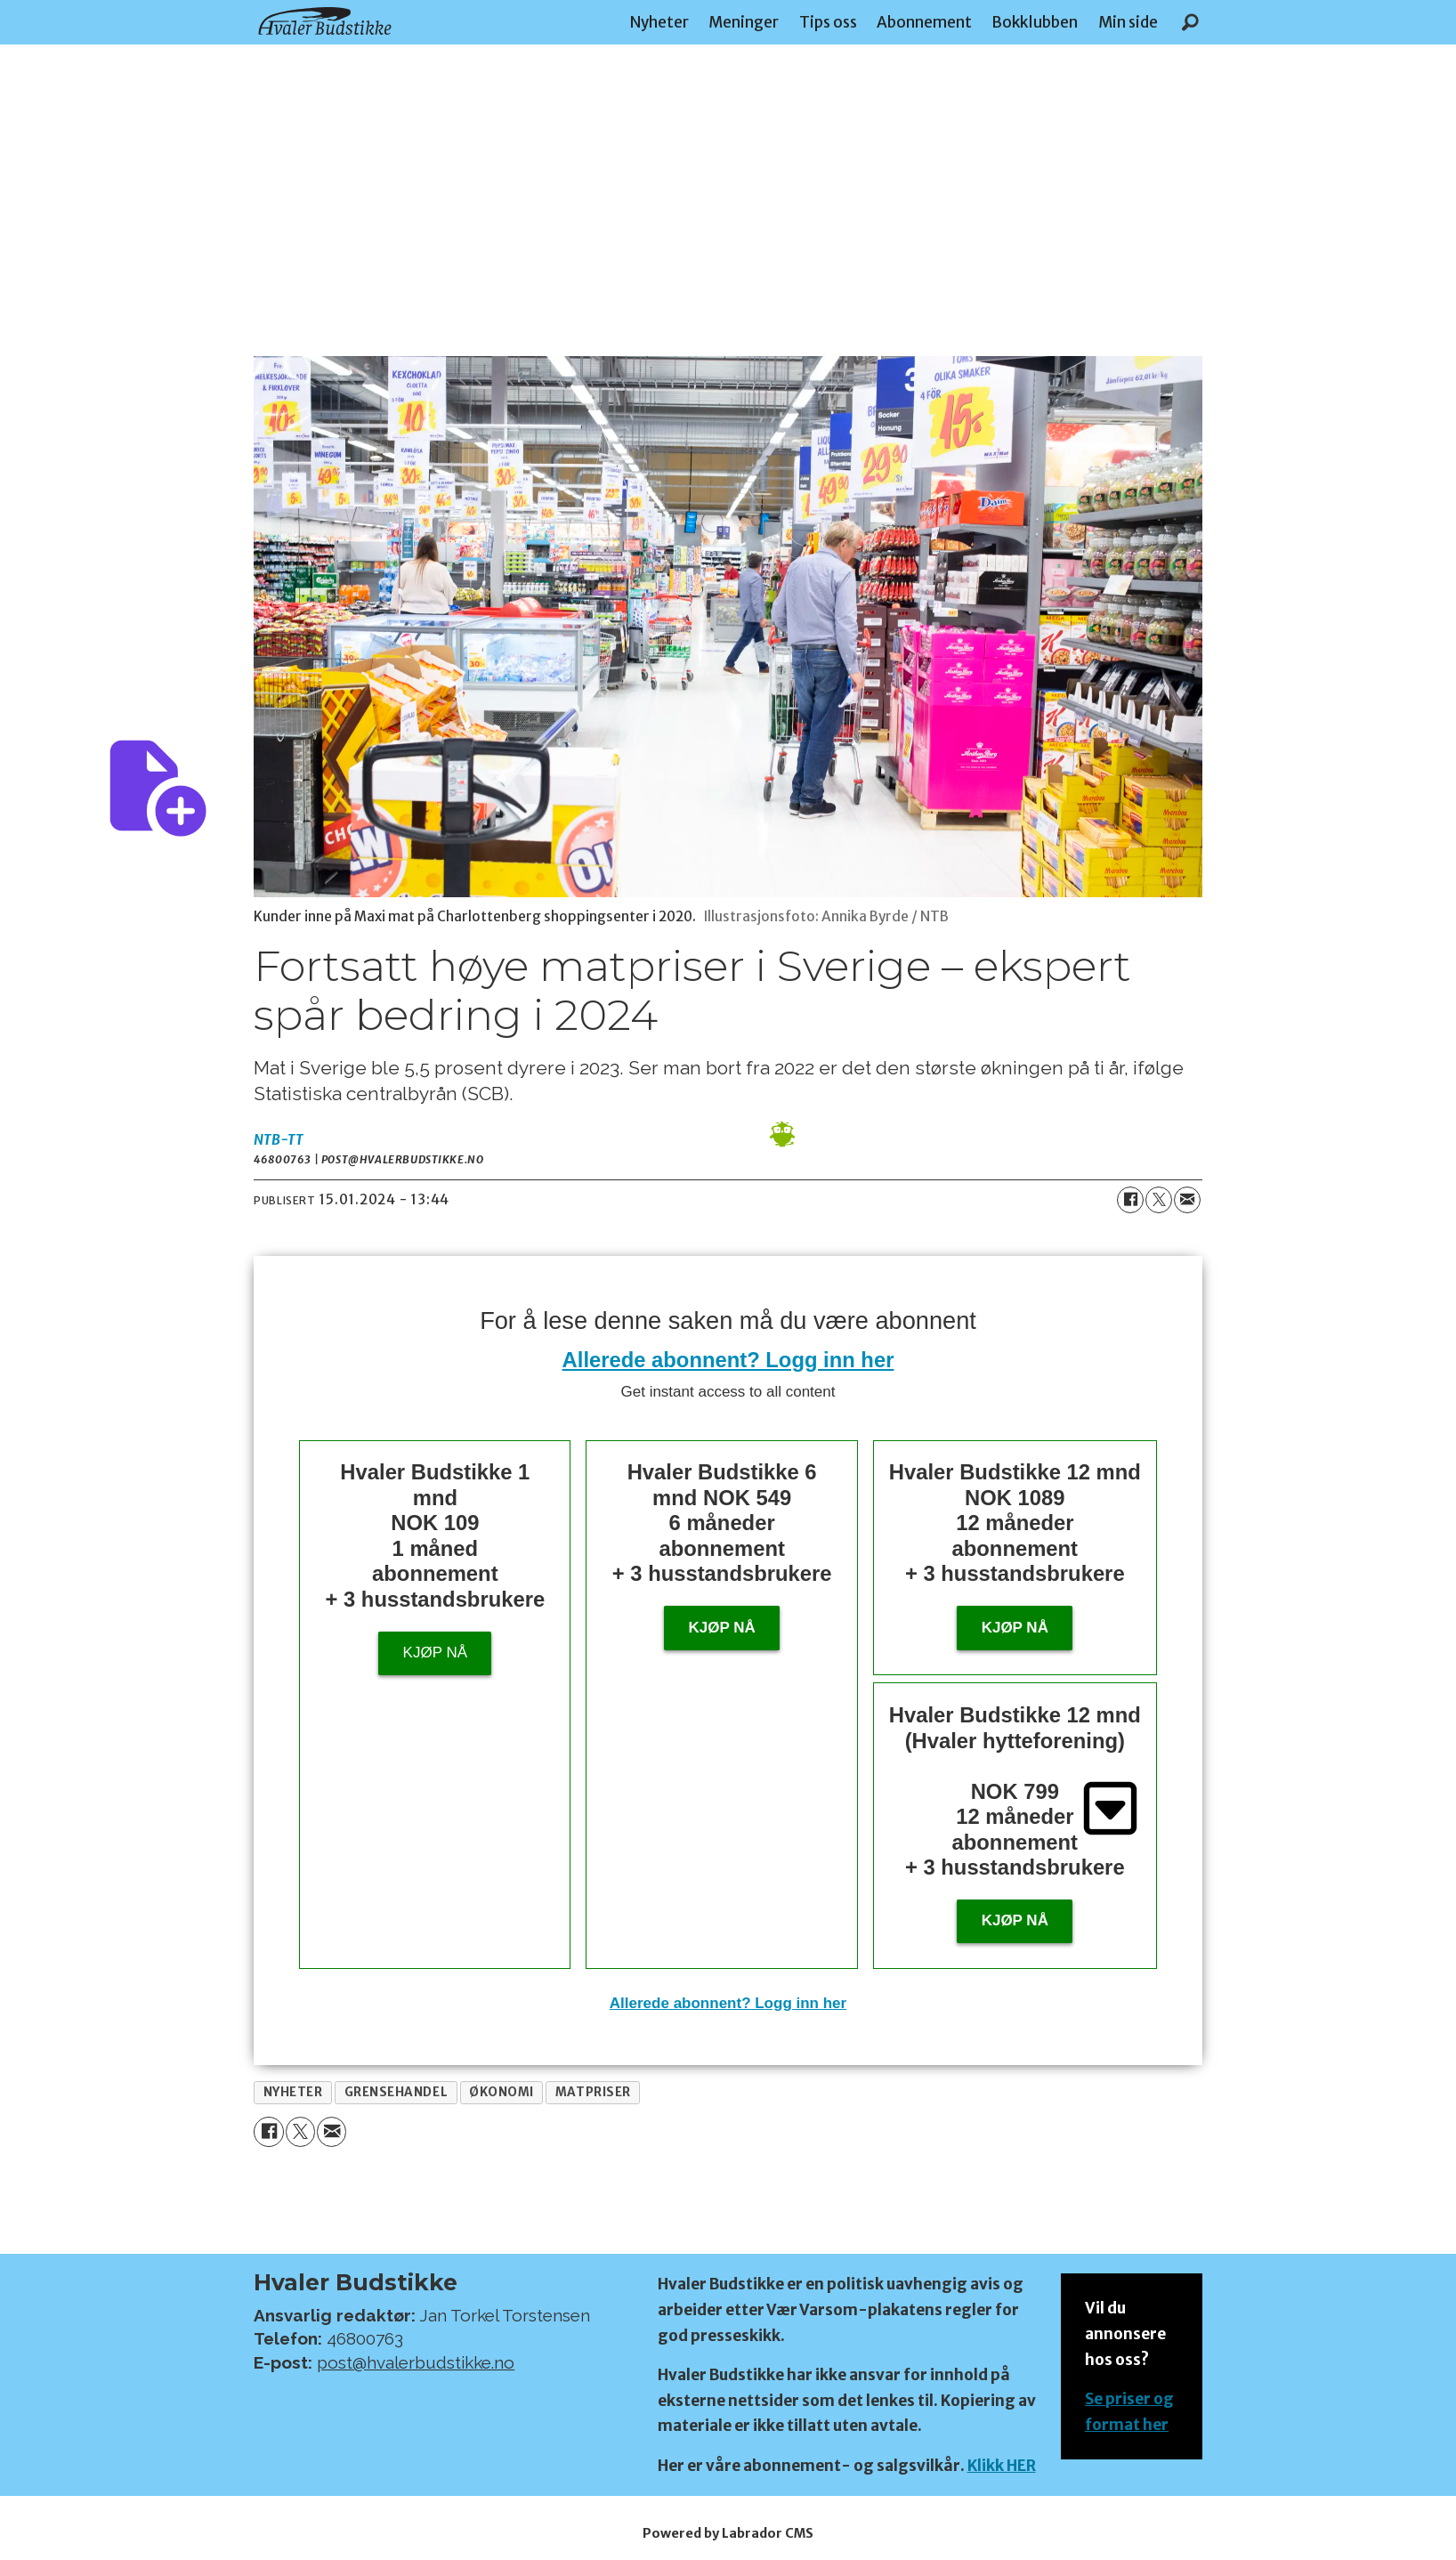 Image resolution: width=1456 pixels, height=2560 pixels. What do you see at coordinates (782, 1134) in the screenshot?
I see `earlybirds brand logo` at bounding box center [782, 1134].